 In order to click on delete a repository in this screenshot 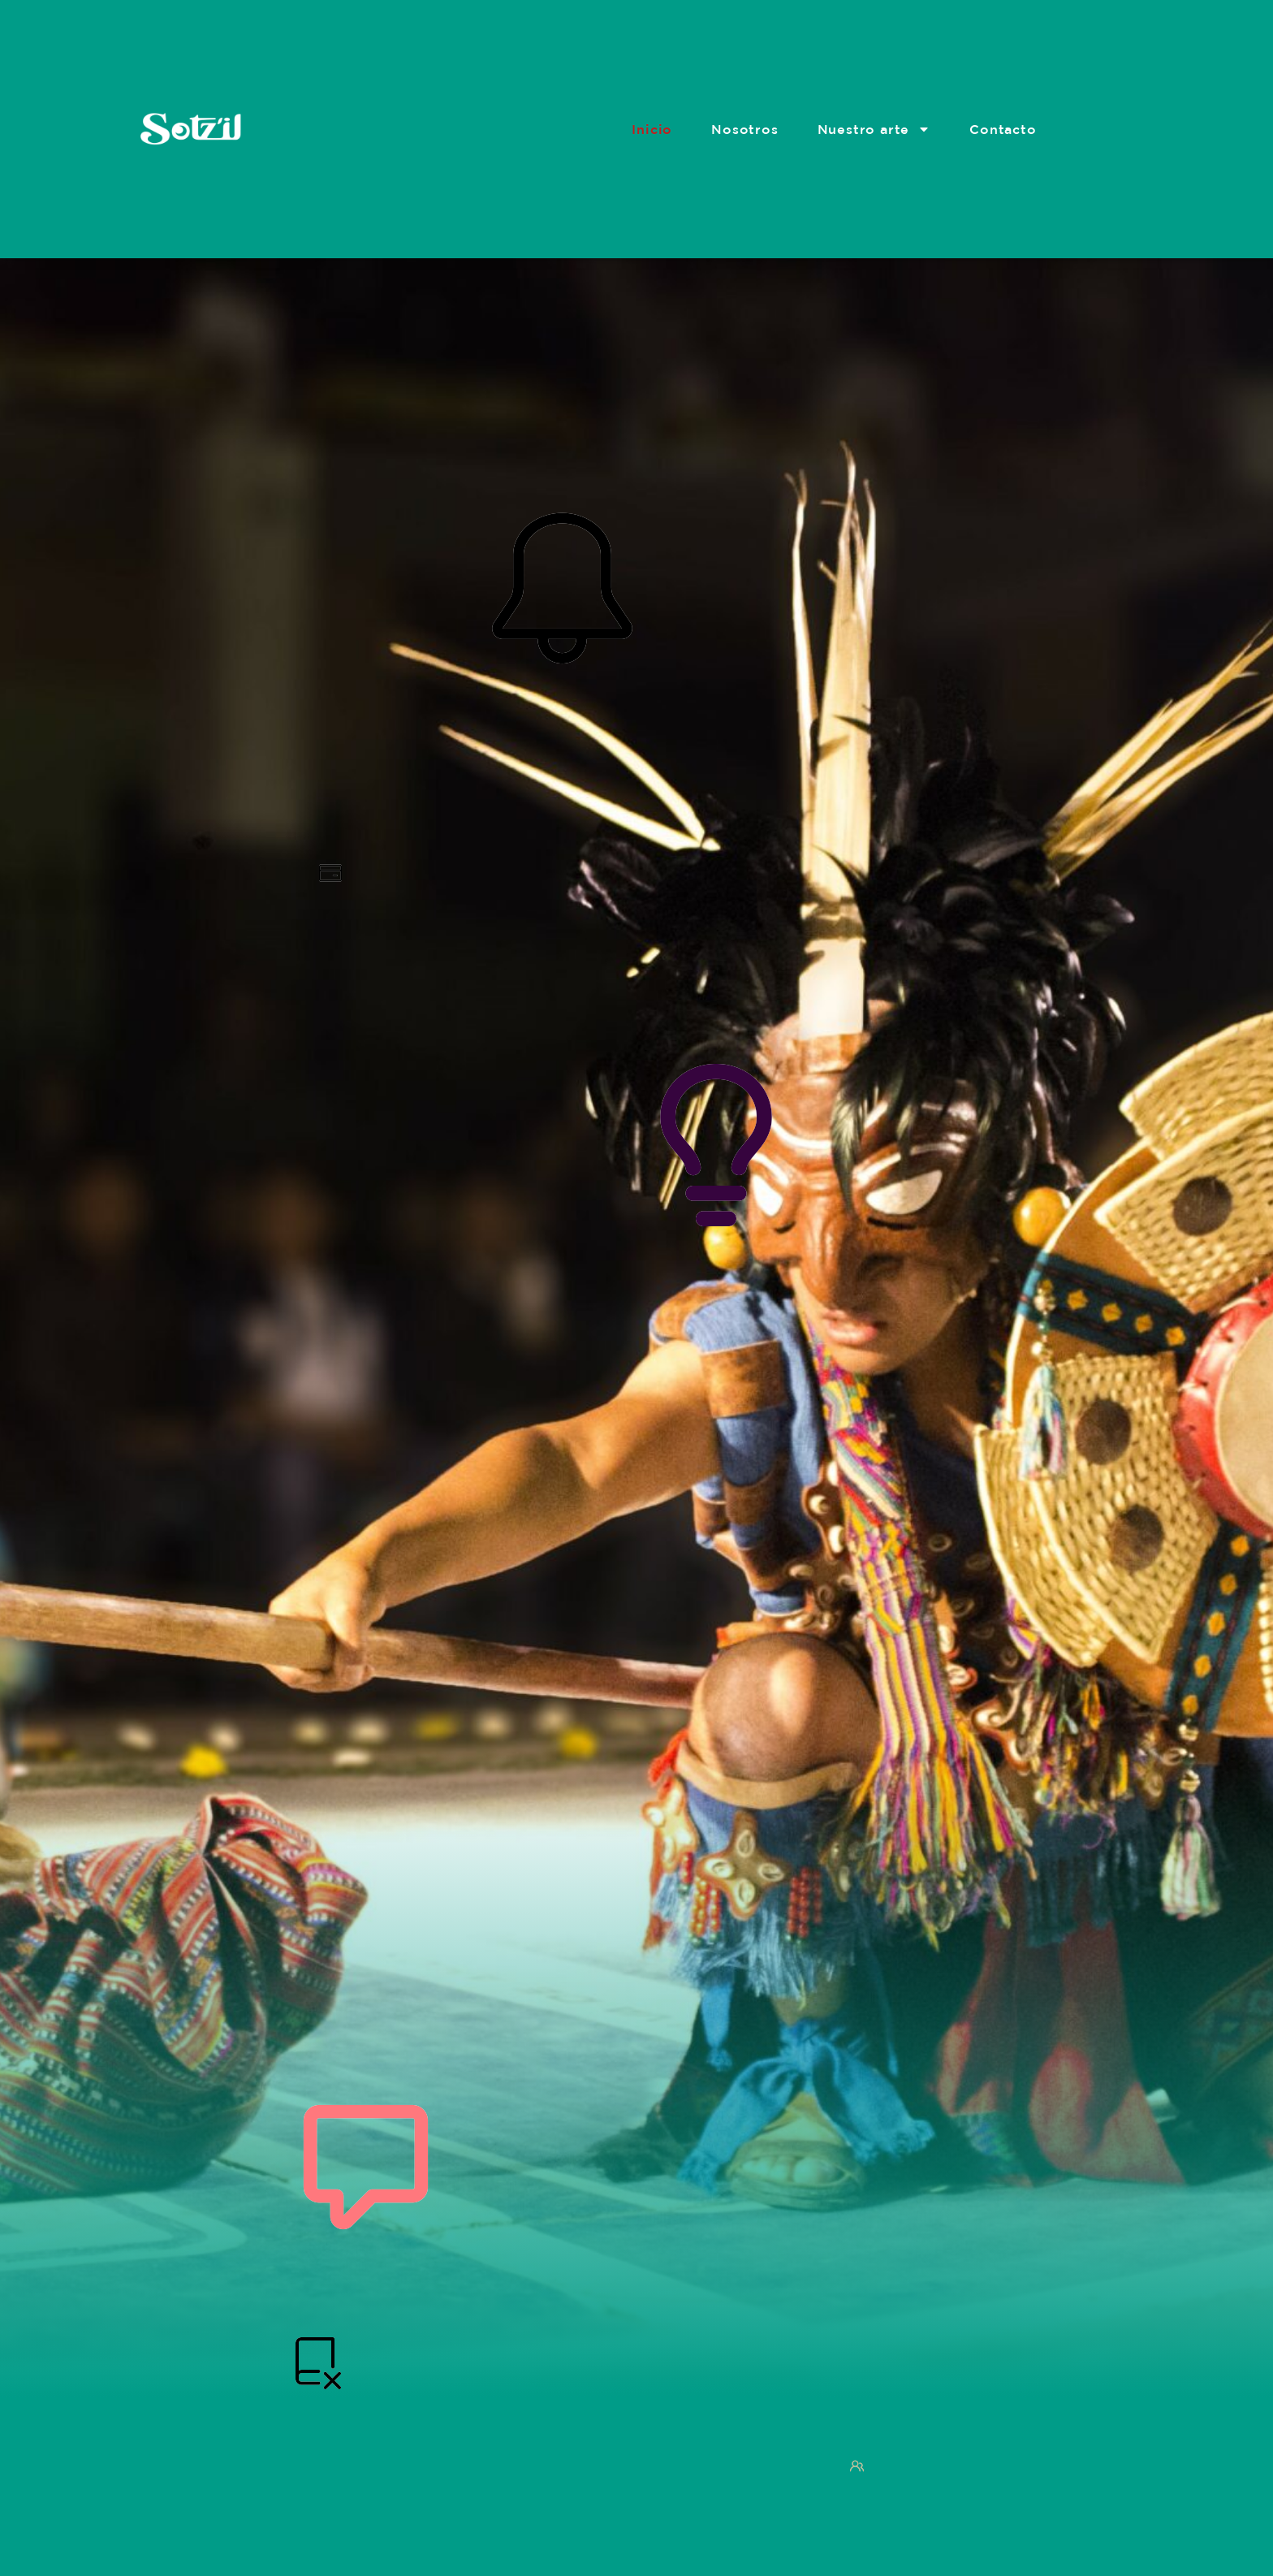, I will do `click(315, 2363)`.